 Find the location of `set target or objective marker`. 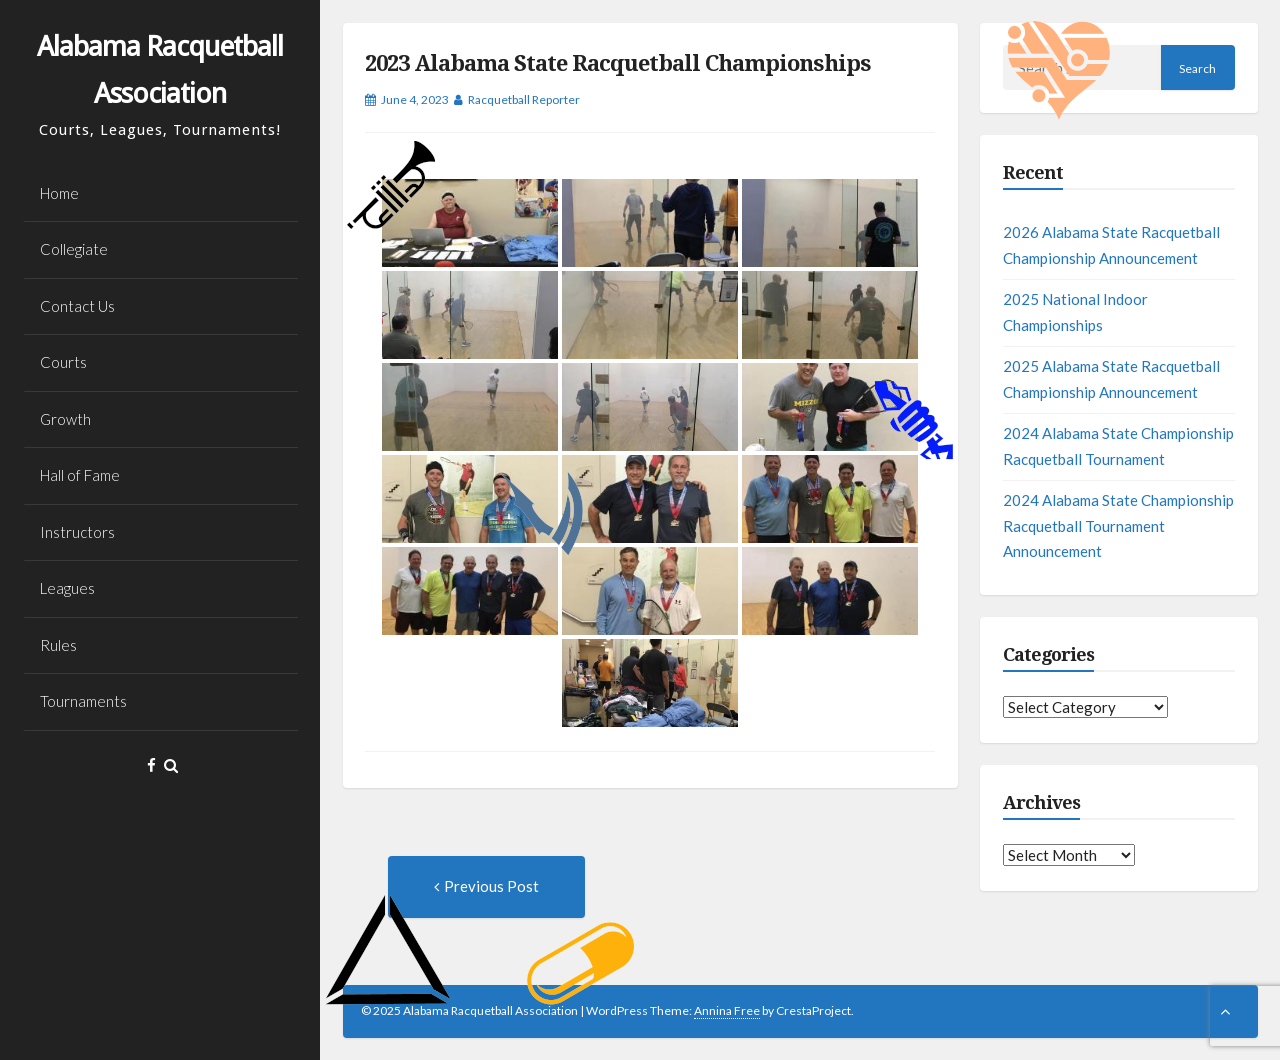

set target or objective marker is located at coordinates (387, 947).